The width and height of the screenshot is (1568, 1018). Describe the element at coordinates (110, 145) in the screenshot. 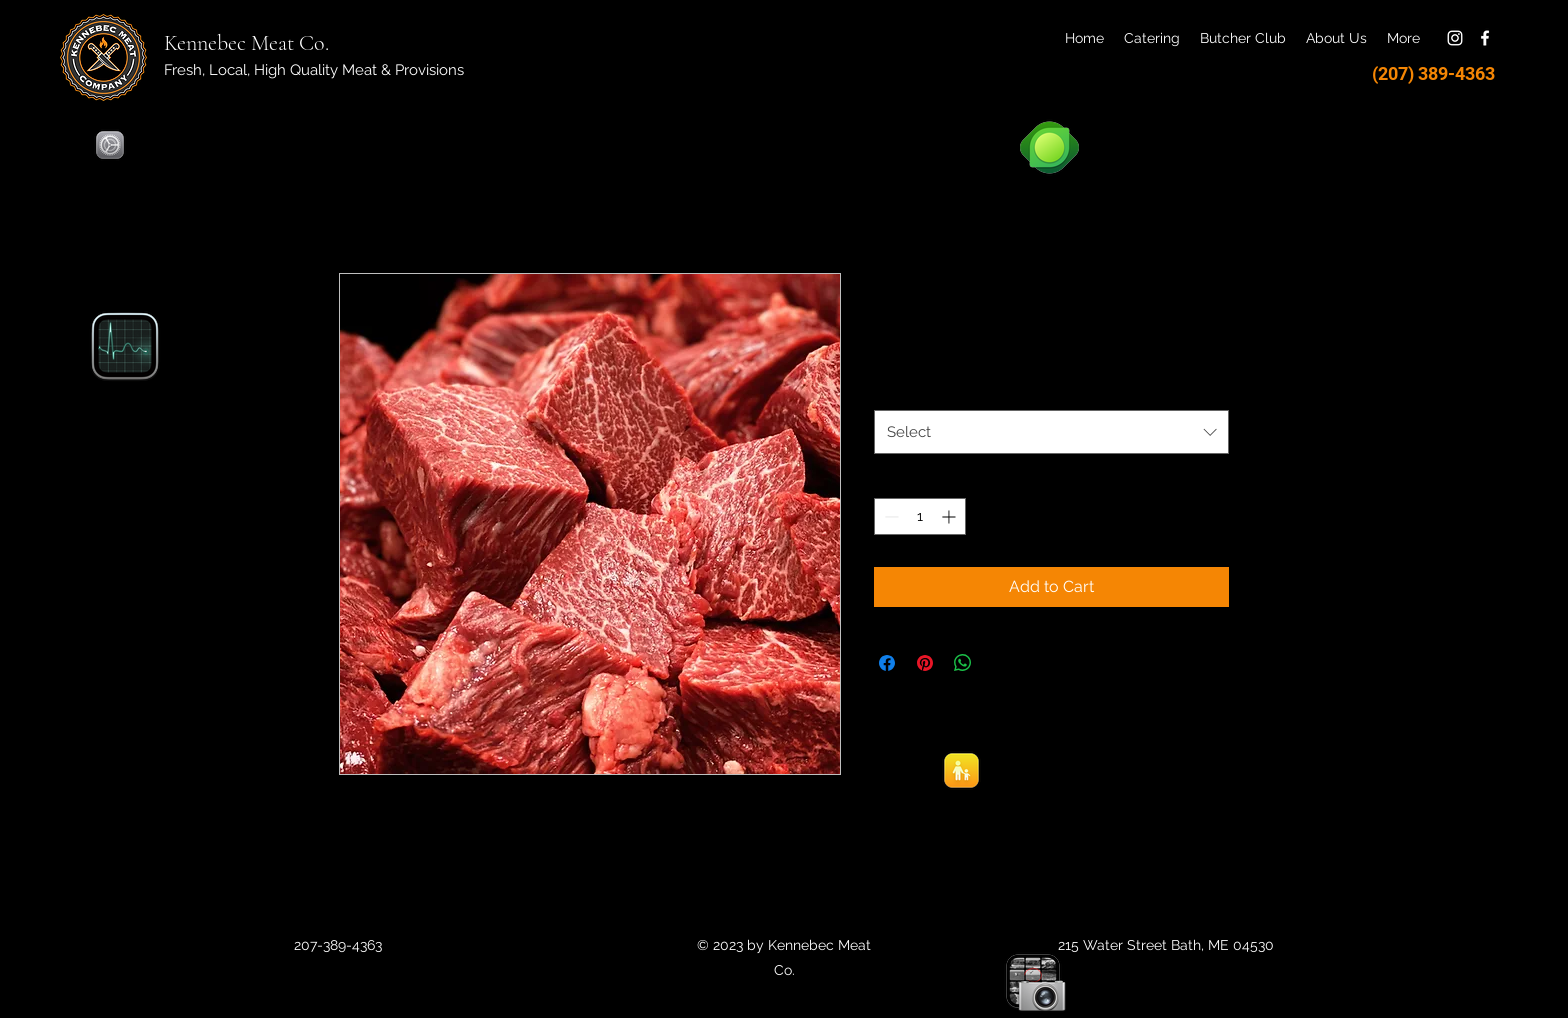

I see `open system settings or preferences` at that location.